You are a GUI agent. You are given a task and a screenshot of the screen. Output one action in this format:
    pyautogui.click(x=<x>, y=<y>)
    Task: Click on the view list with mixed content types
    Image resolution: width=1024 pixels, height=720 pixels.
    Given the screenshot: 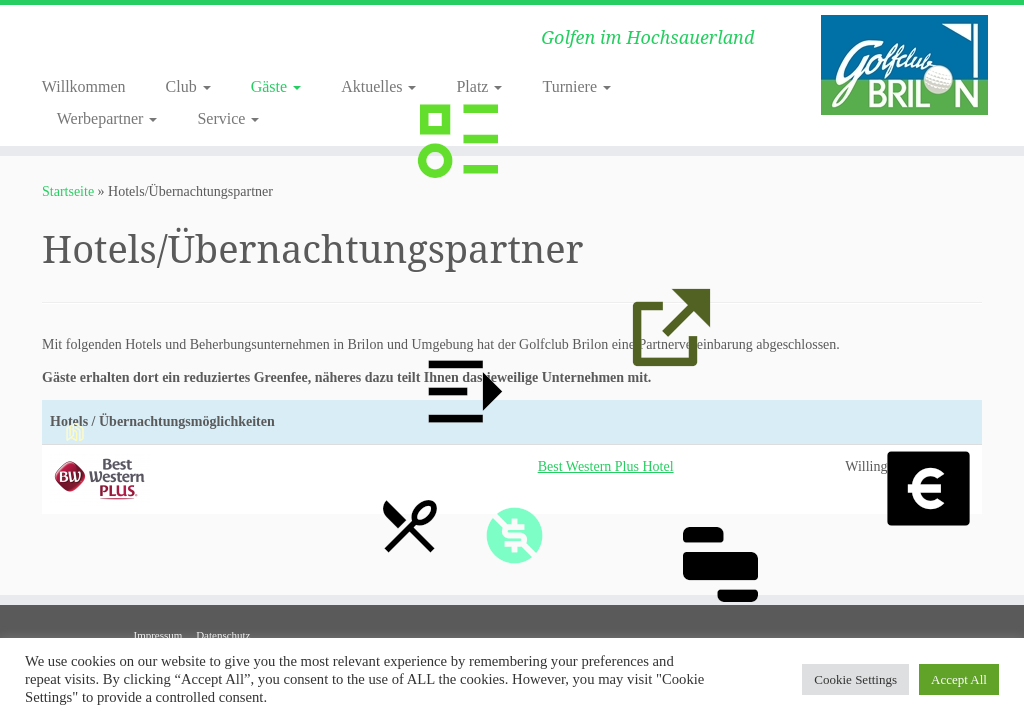 What is the action you would take?
    pyautogui.click(x=459, y=139)
    